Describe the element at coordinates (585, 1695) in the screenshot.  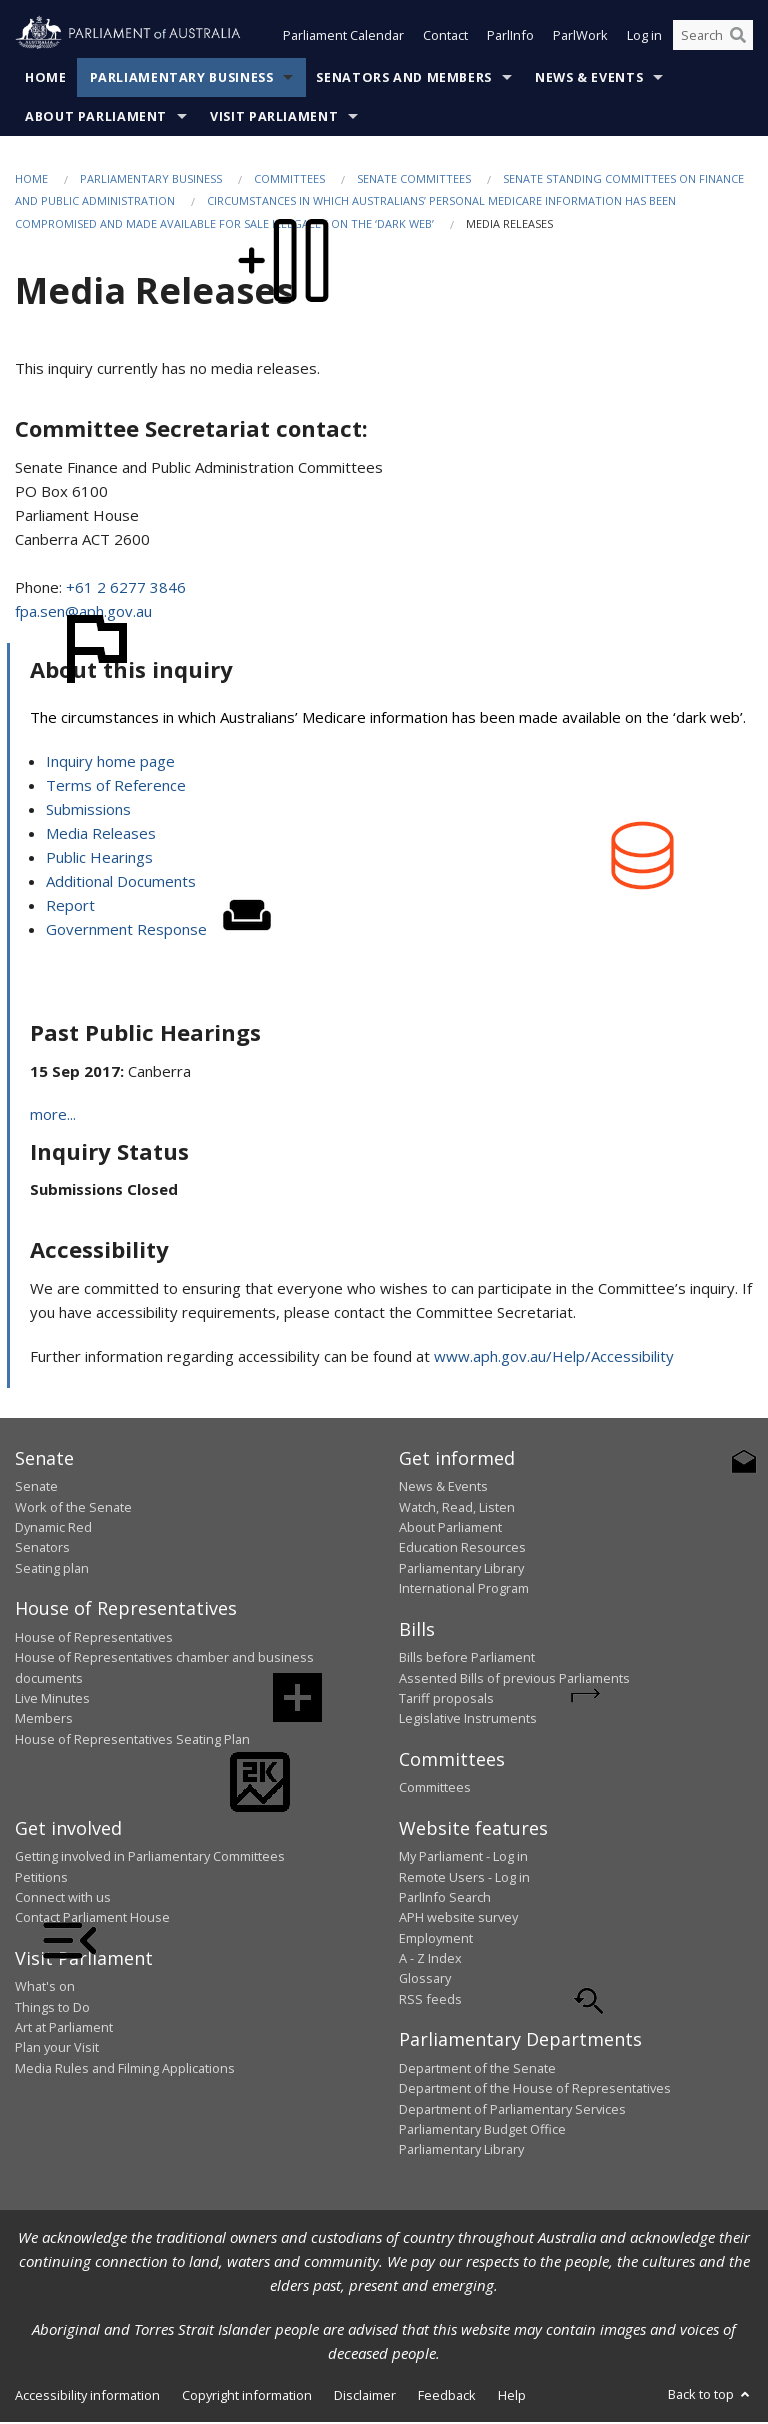
I see `forward or share content` at that location.